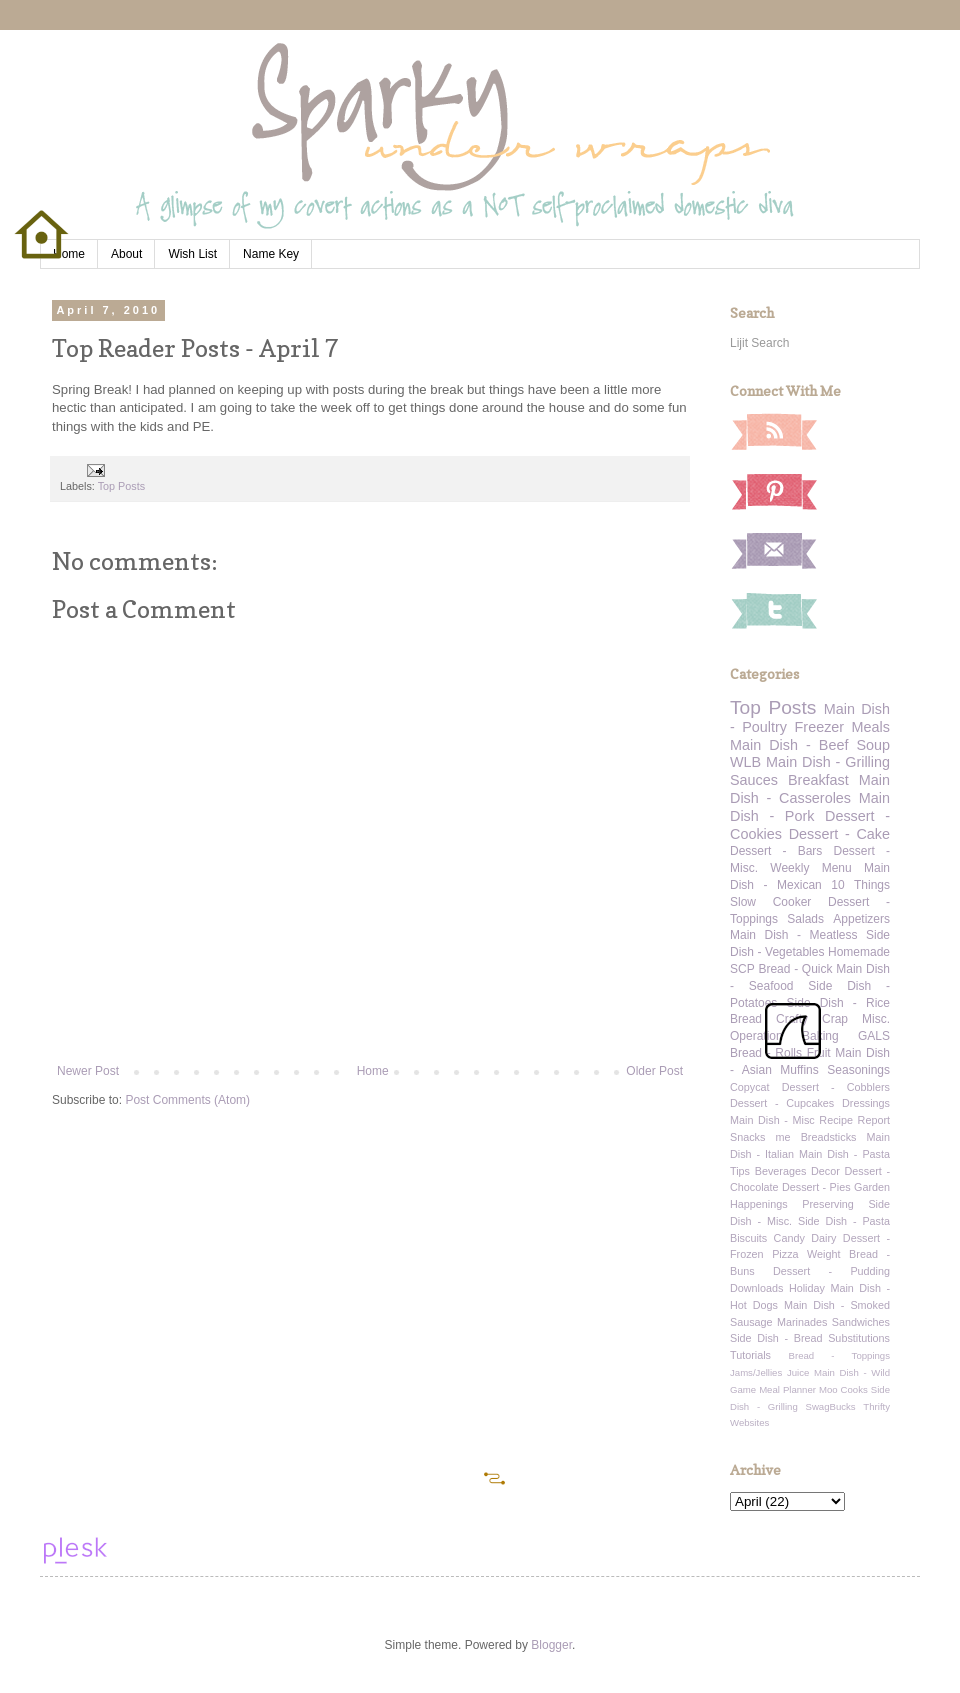 The image size is (960, 1693). I want to click on open wireshark network protocol analyzer, so click(793, 1031).